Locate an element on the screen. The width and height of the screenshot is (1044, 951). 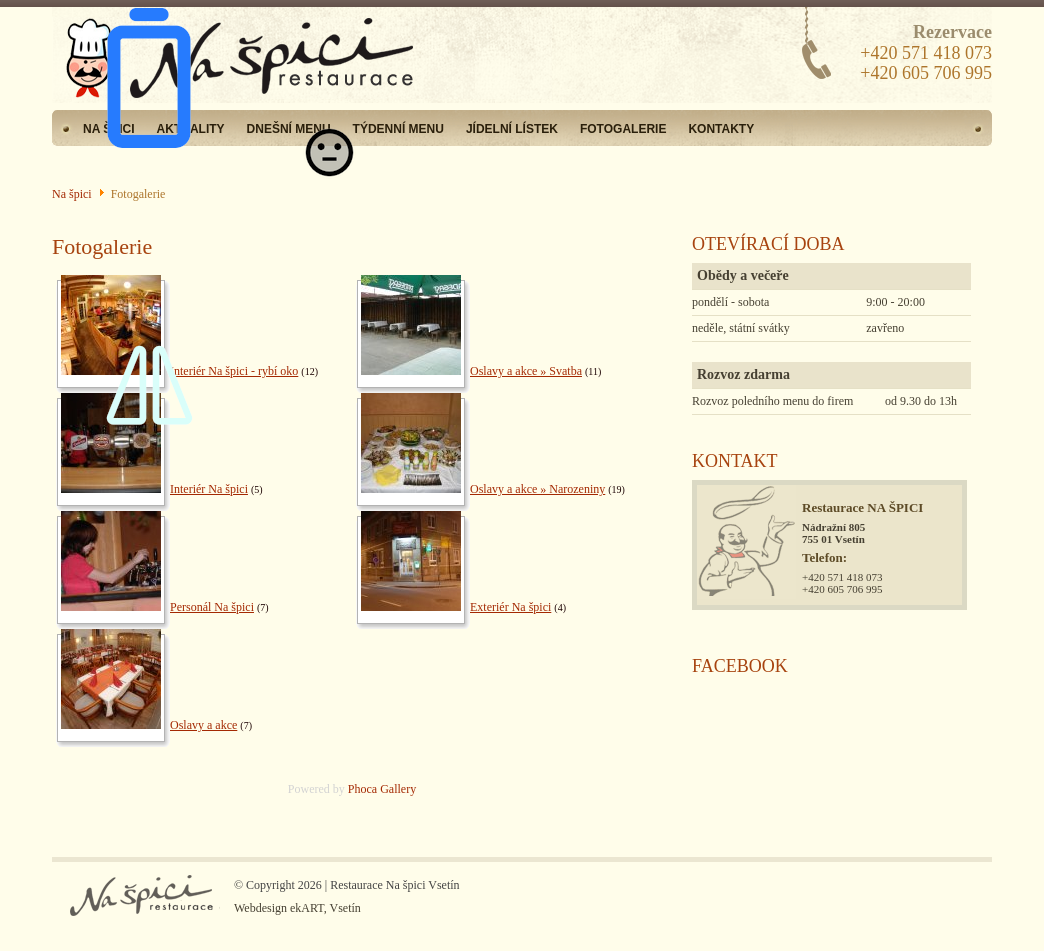
indicates neutral feedback or rating is located at coordinates (329, 152).